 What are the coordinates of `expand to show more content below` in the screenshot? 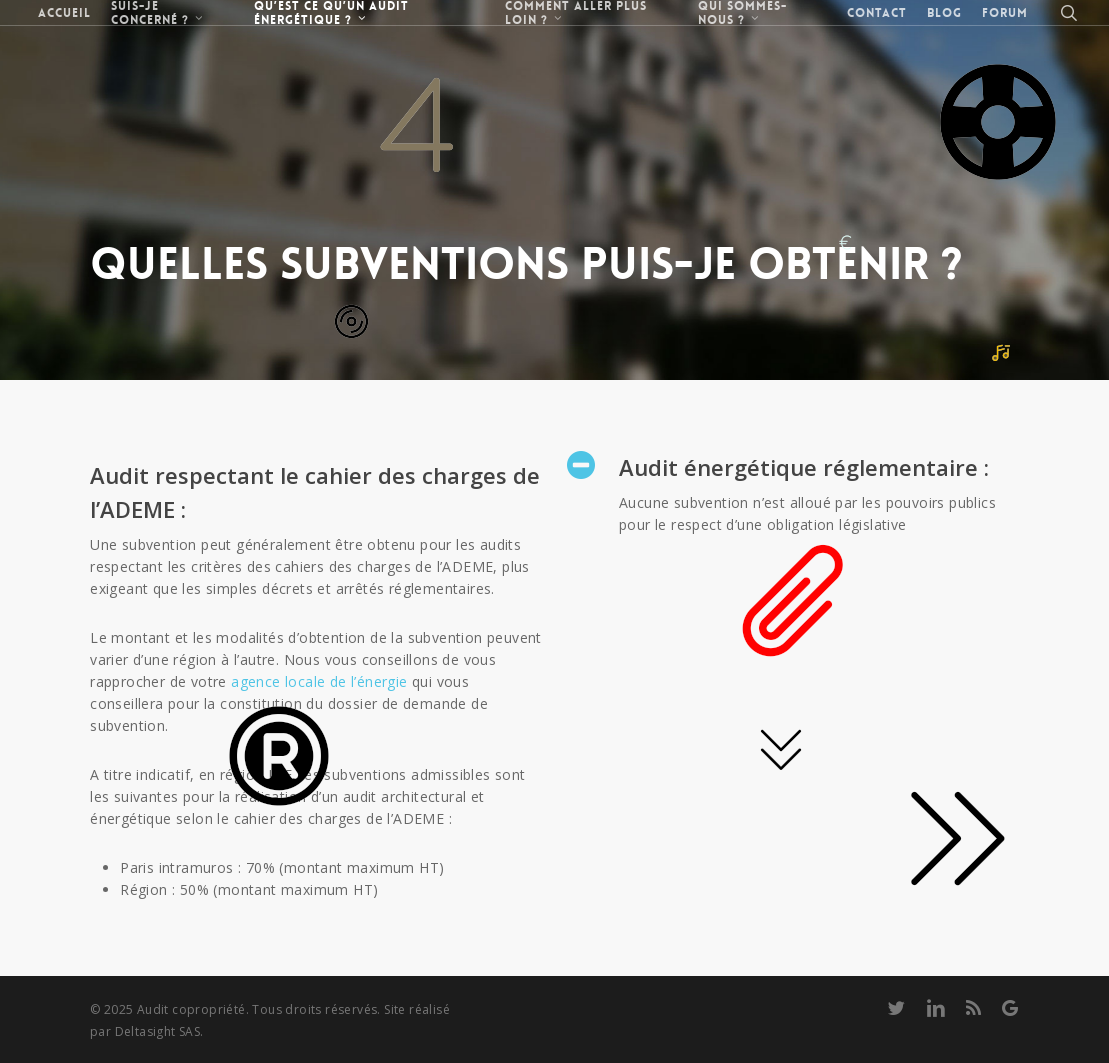 It's located at (781, 748).